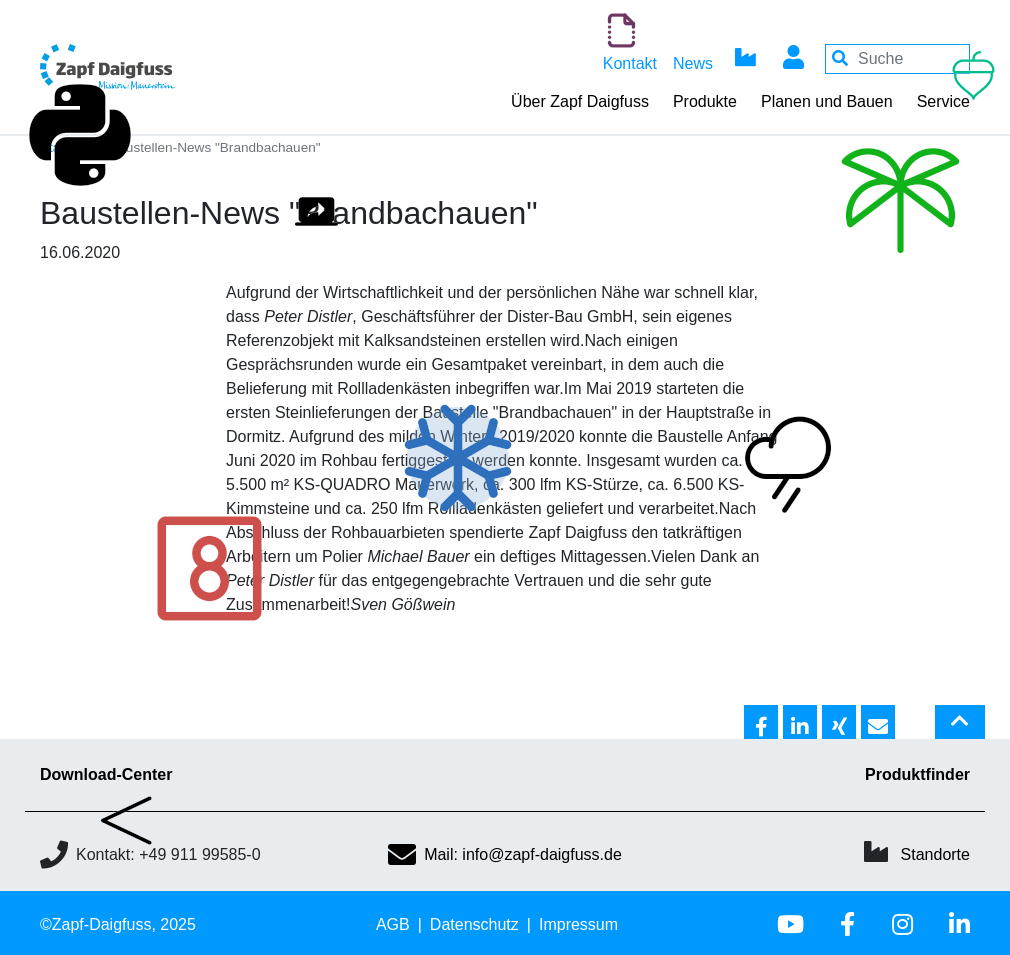 The width and height of the screenshot is (1010, 955). Describe the element at coordinates (127, 820) in the screenshot. I see `go back to the previous screen` at that location.